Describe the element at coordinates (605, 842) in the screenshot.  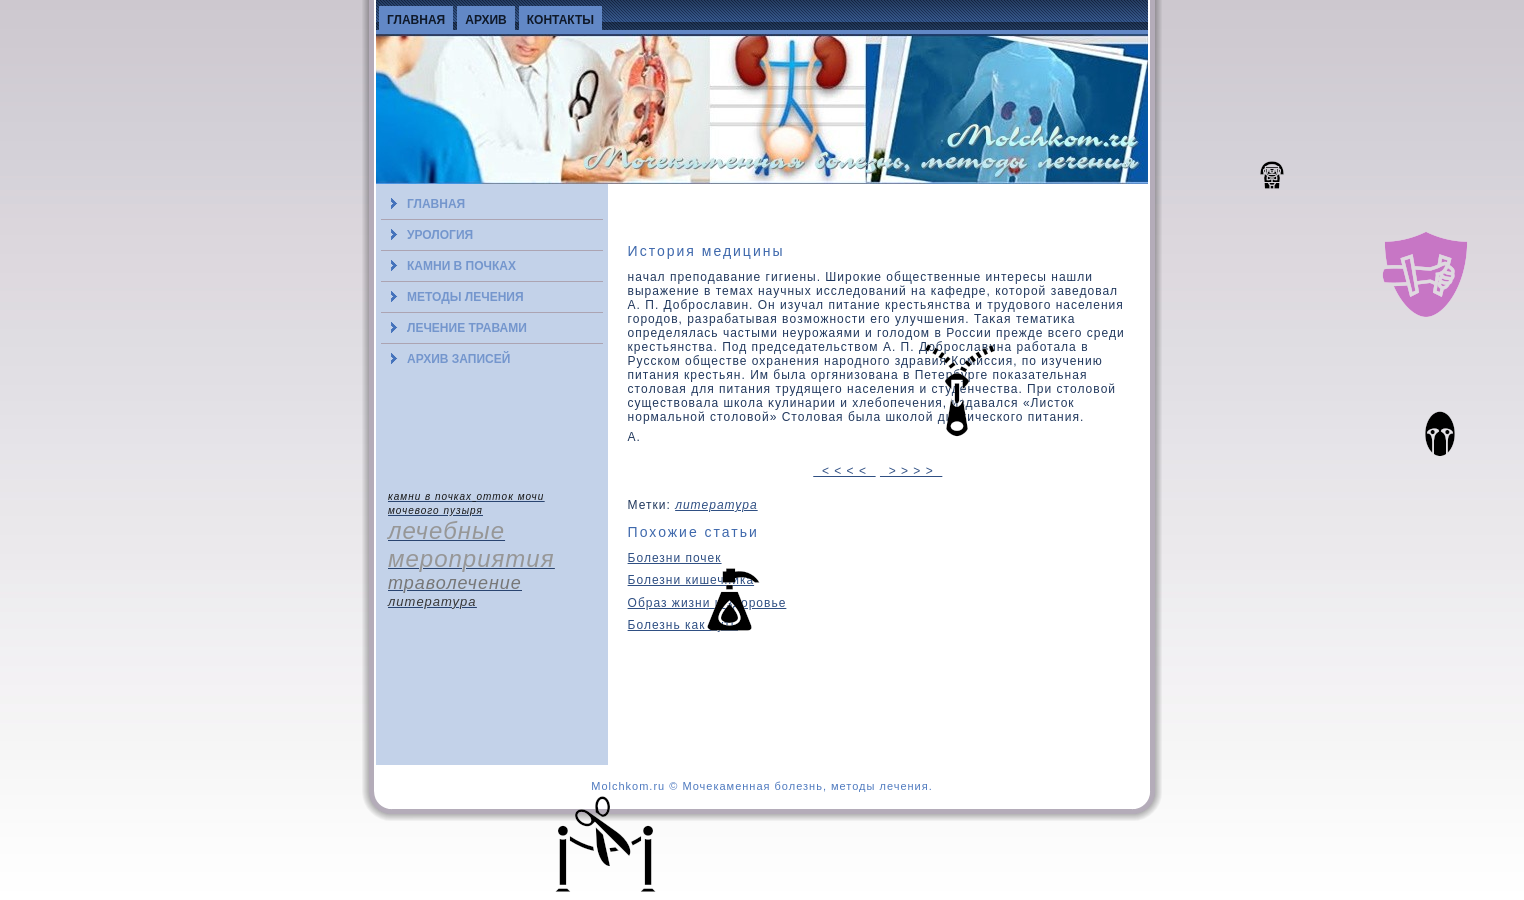
I see `indicates a new feature or section launch` at that location.